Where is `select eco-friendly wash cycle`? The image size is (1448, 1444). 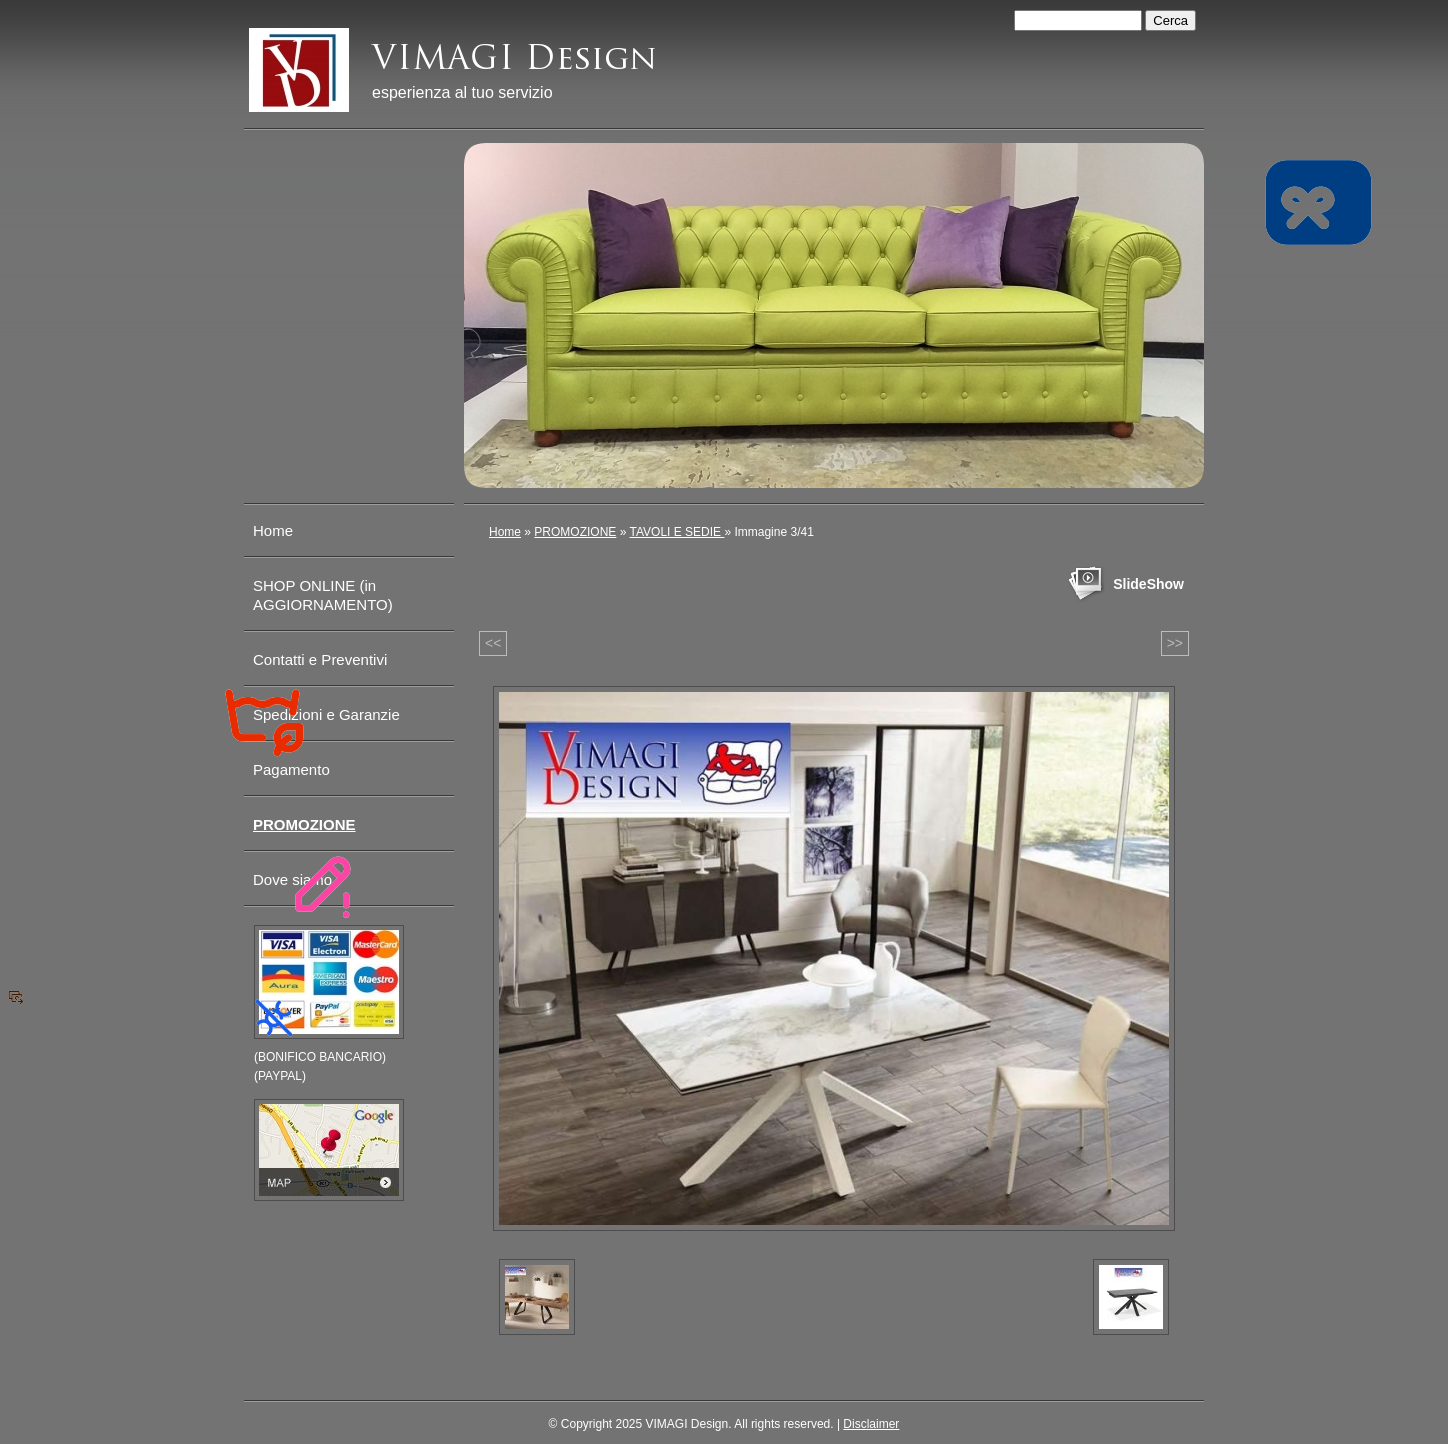 select eco-friendly wash cycle is located at coordinates (262, 715).